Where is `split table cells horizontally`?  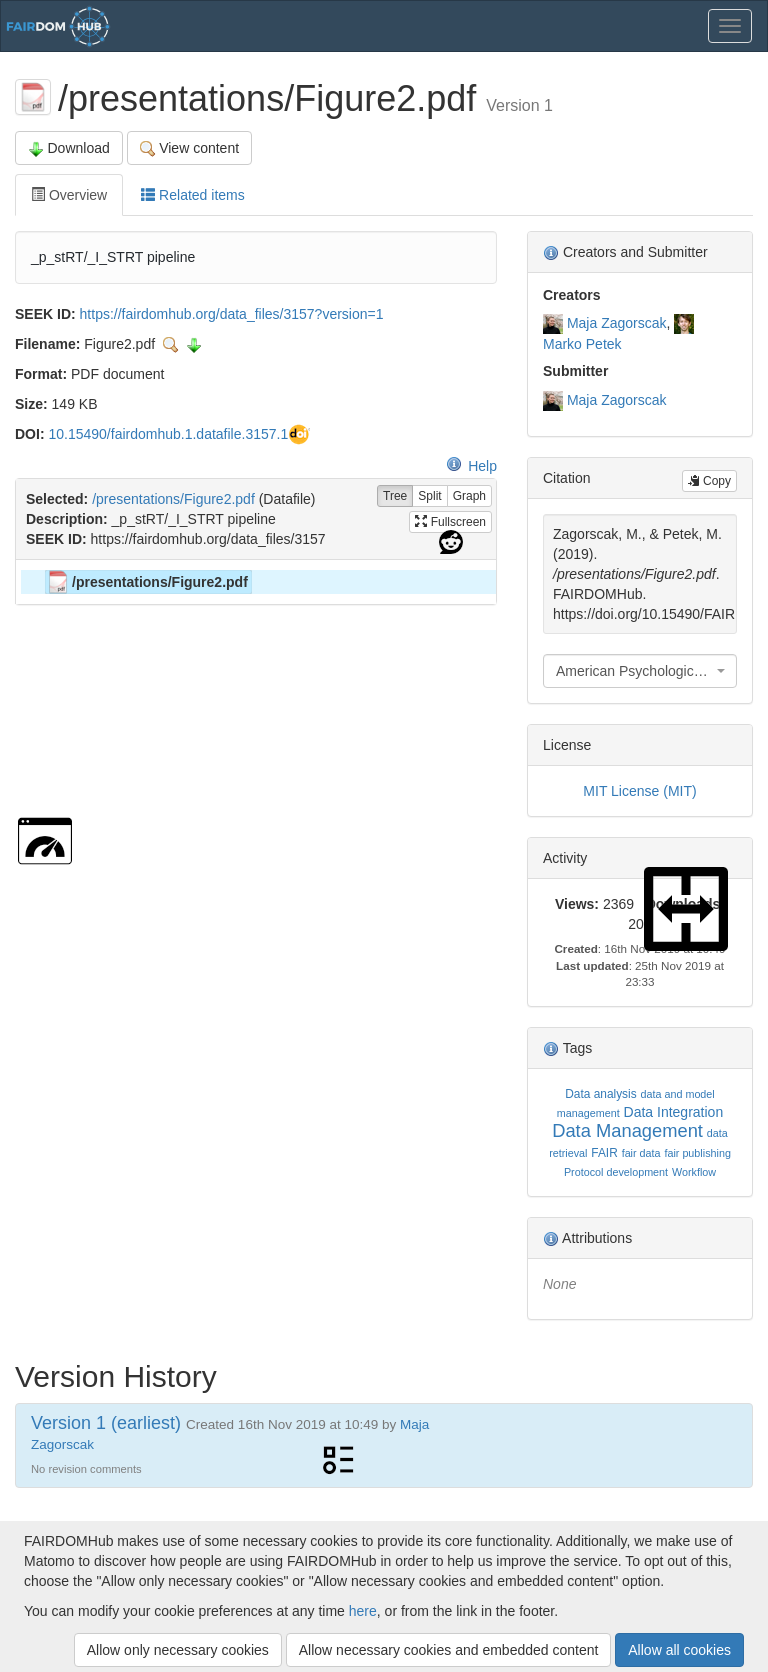
split table cells horizontally is located at coordinates (686, 909).